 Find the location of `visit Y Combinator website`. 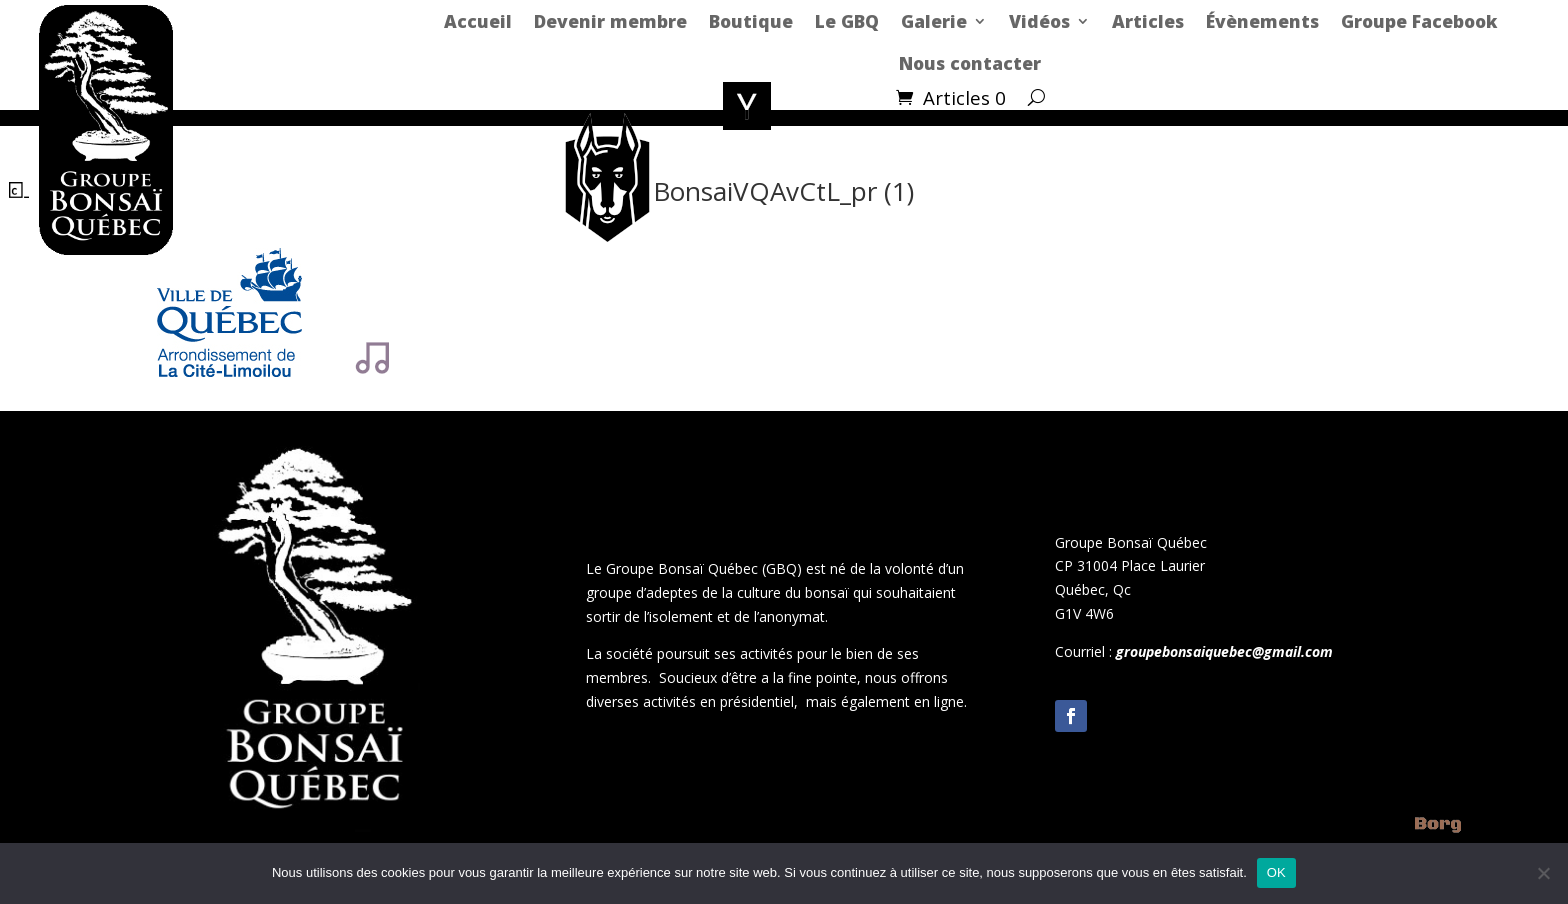

visit Y Combinator website is located at coordinates (747, 106).